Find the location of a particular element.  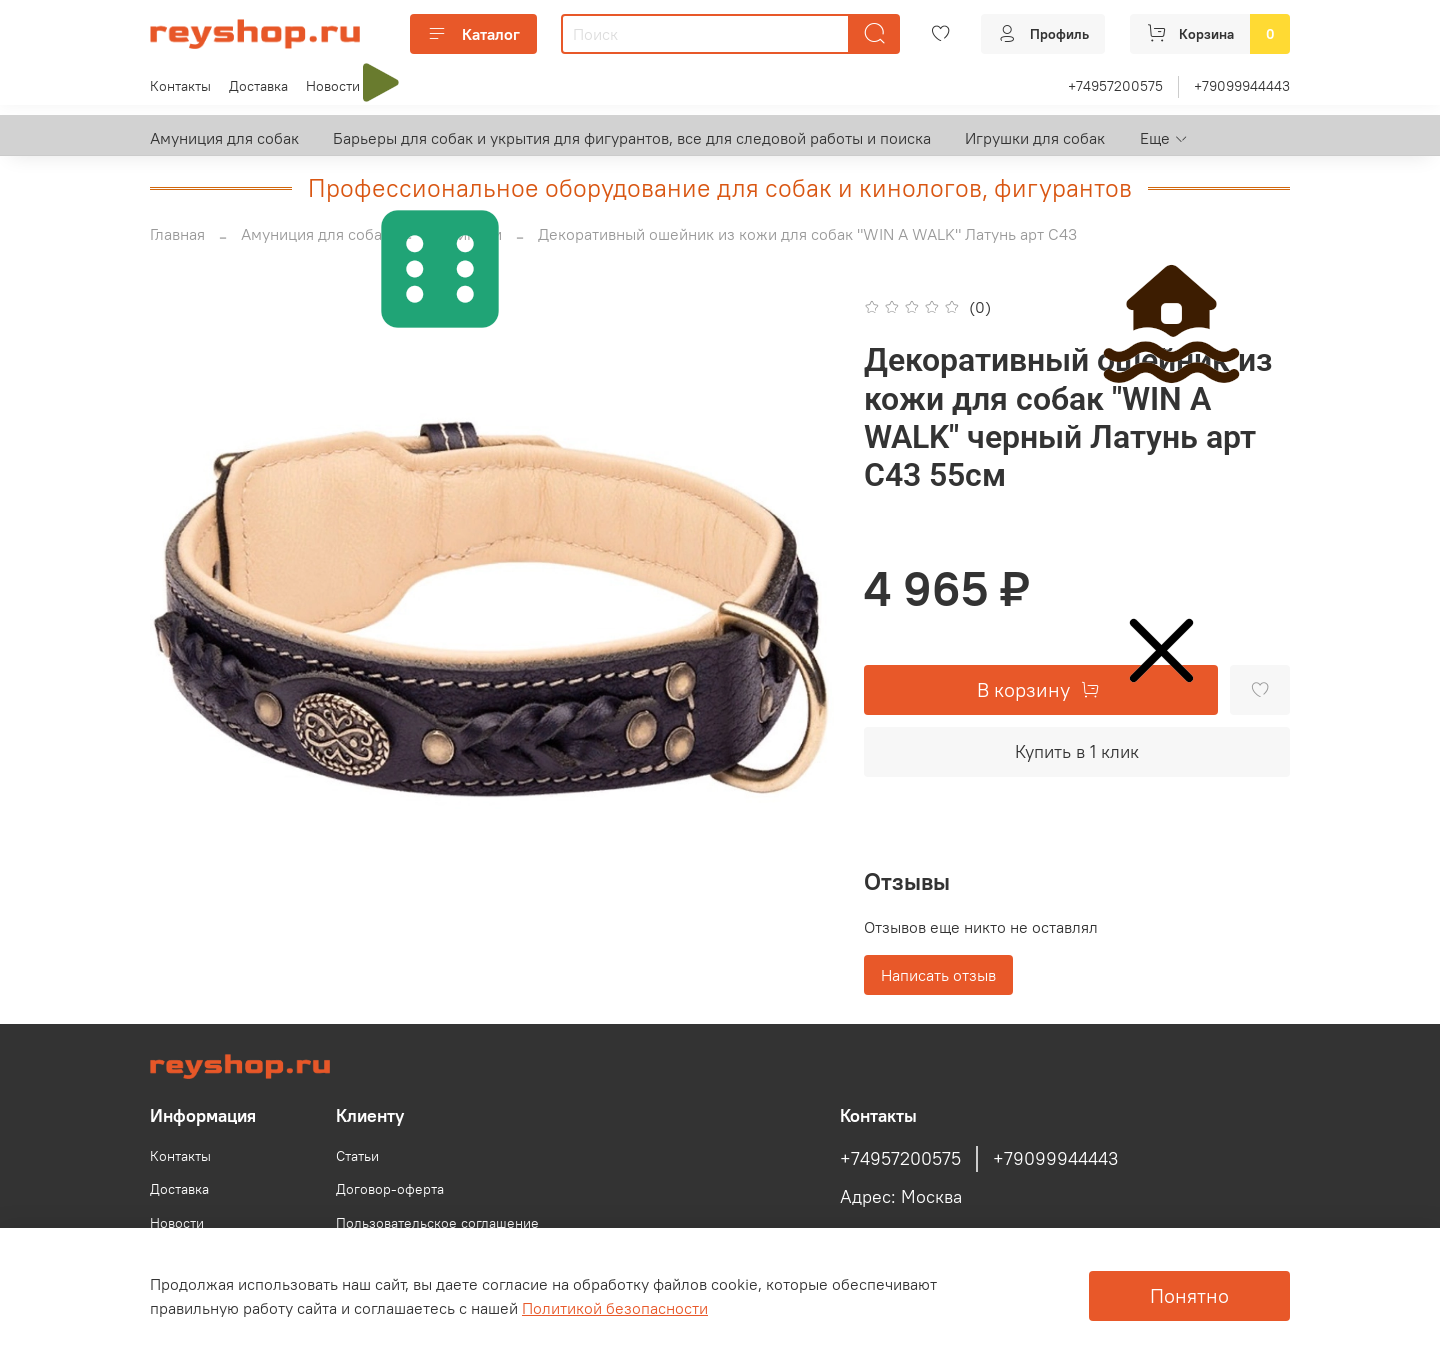

close the current window or dialog is located at coordinates (1161, 650).